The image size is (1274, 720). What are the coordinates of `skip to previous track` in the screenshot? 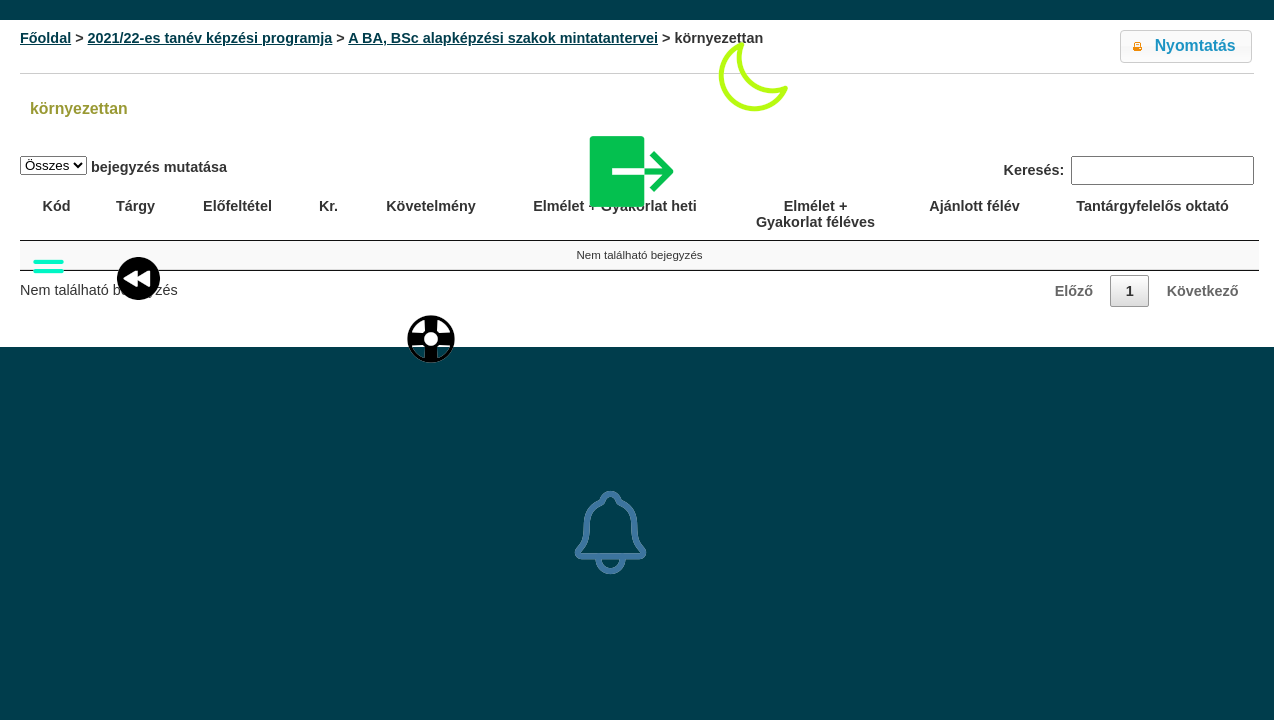 It's located at (138, 278).